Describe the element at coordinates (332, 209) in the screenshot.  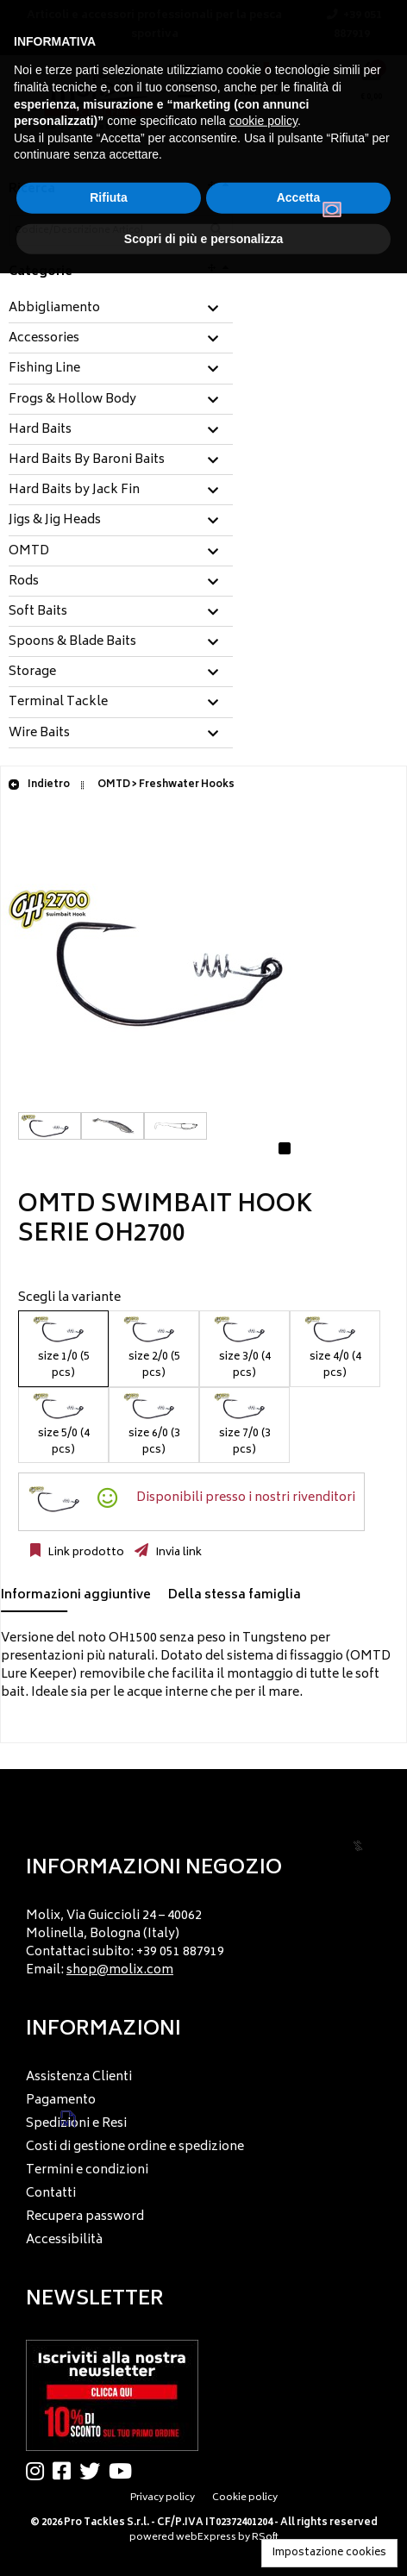
I see `apply vignette effect to image` at that location.